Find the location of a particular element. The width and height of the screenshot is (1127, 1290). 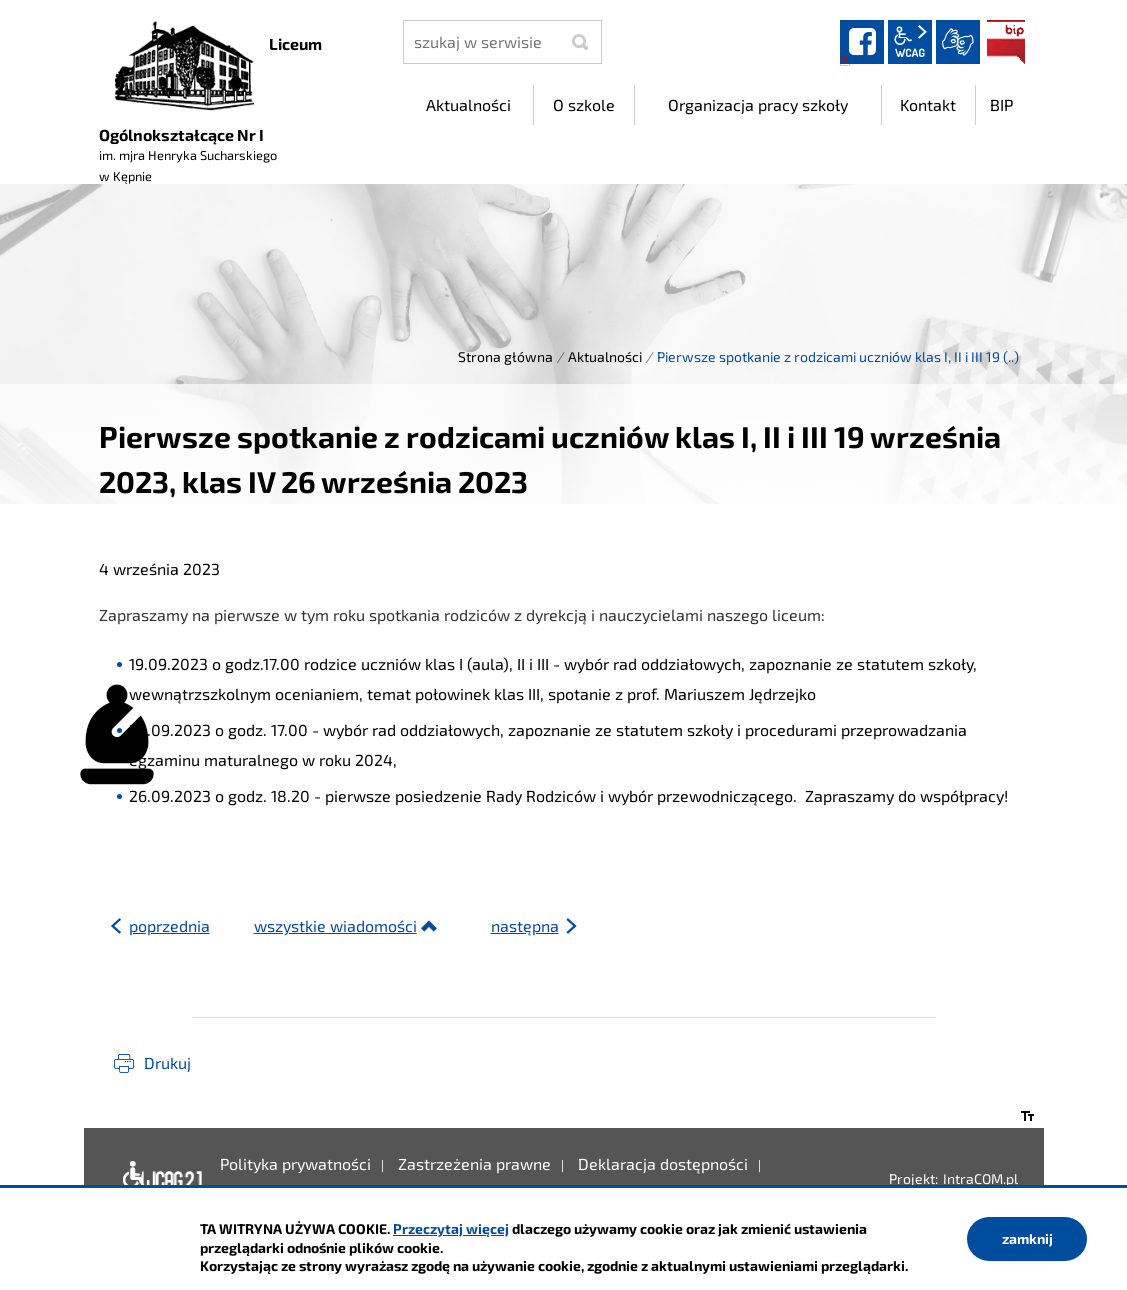

play chess or access board games is located at coordinates (117, 737).